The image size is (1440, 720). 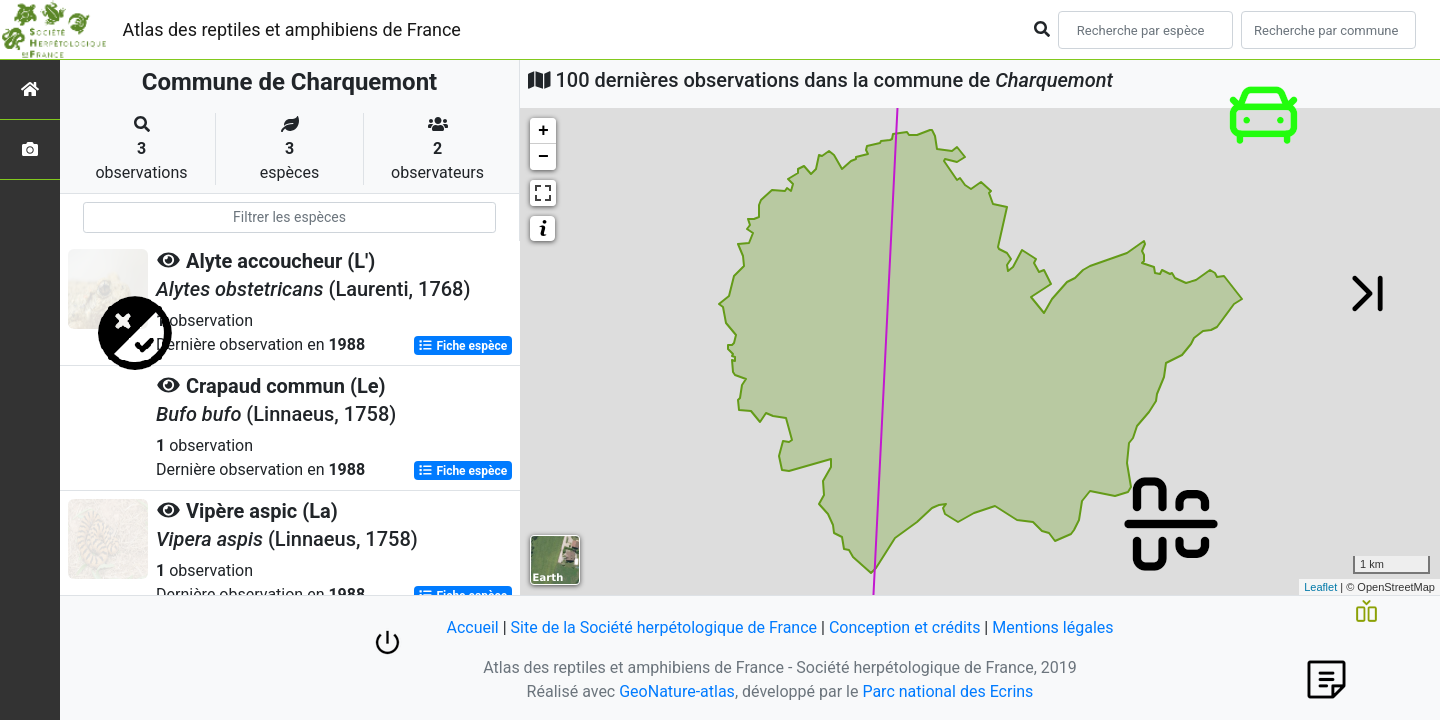 What do you see at coordinates (1366, 611) in the screenshot?
I see `align elements to the top edge` at bounding box center [1366, 611].